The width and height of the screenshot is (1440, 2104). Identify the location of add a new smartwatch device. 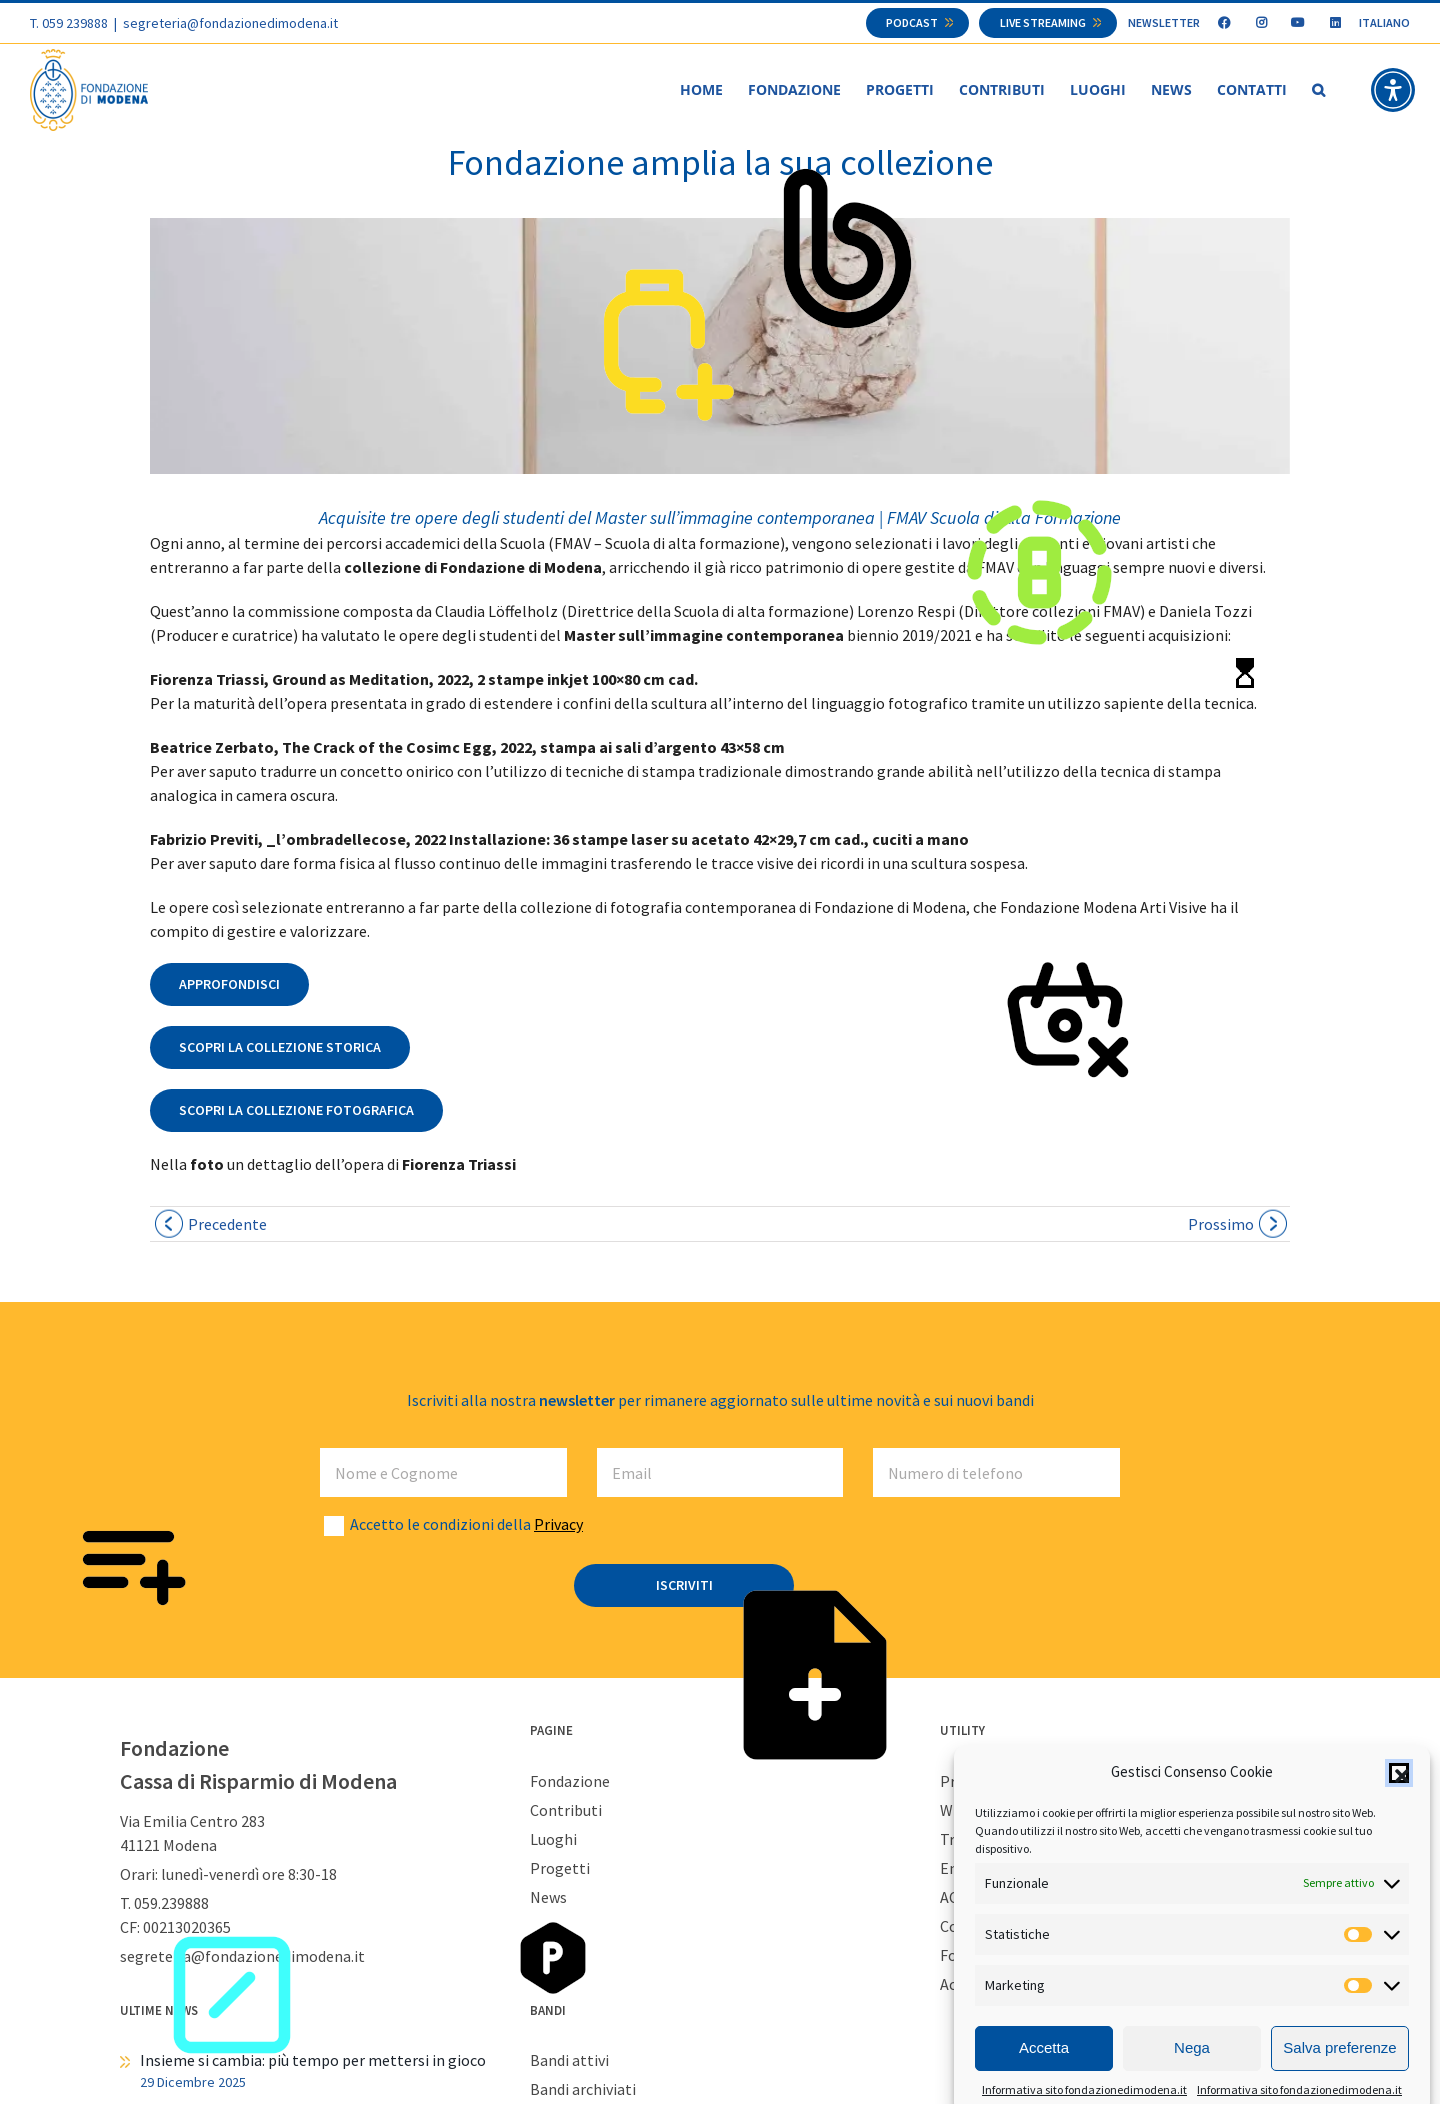
(654, 341).